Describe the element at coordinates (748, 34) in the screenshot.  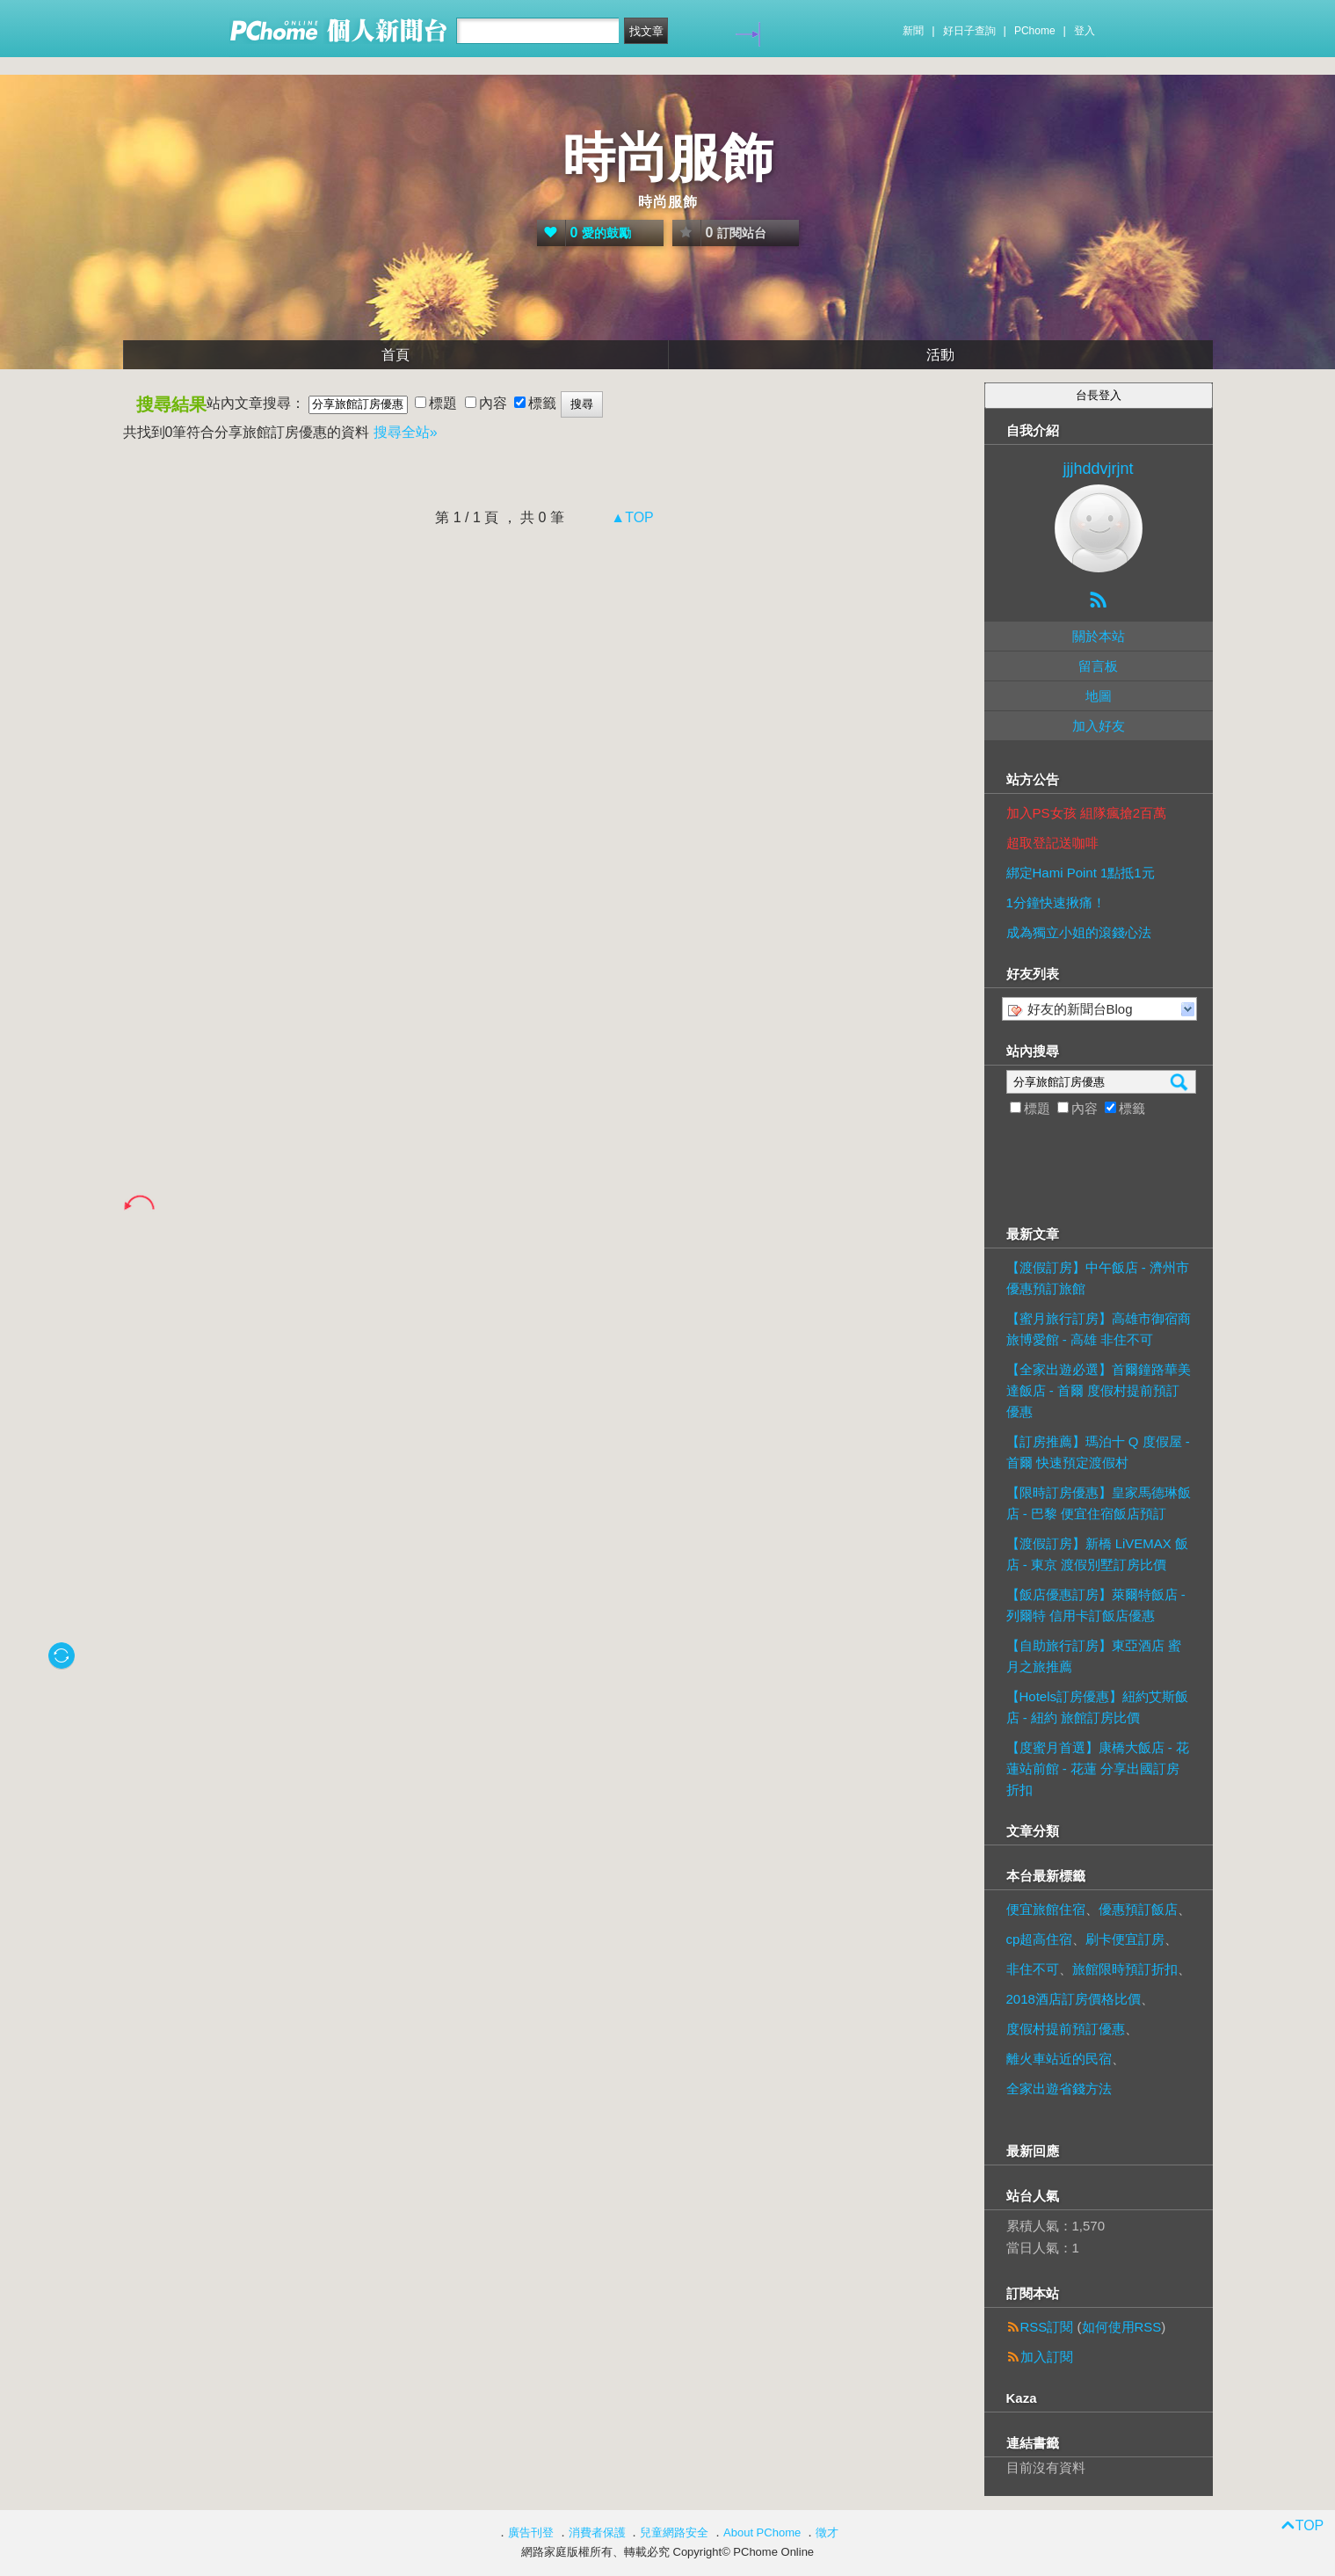
I see `go to the last item in a list or sequence` at that location.